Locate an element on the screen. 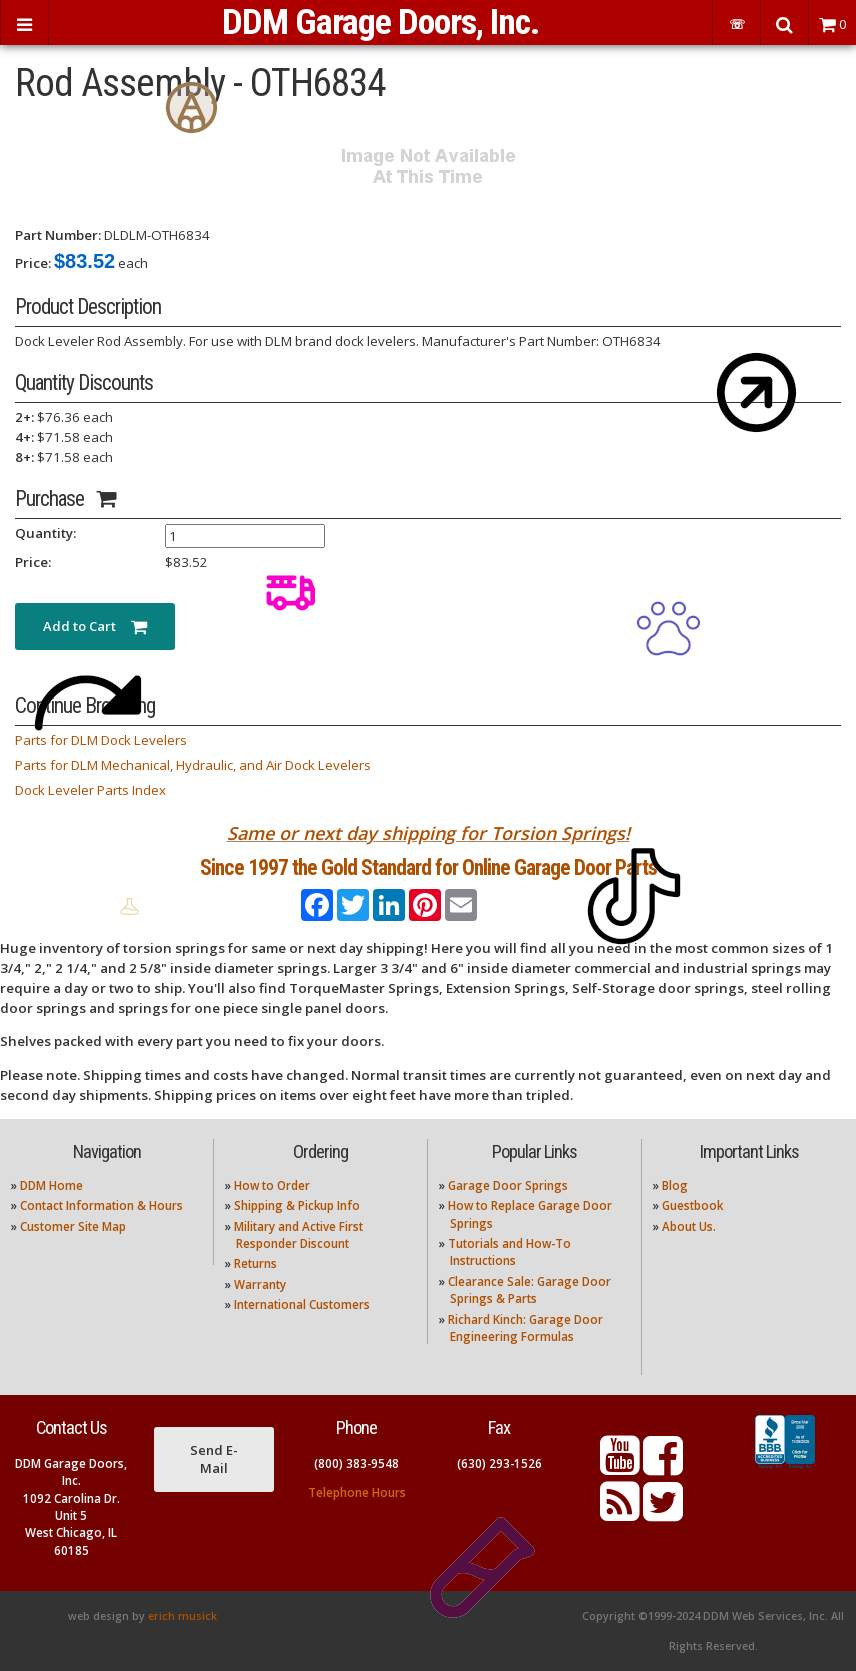 This screenshot has height=1671, width=856. open the TikTok app is located at coordinates (634, 898).